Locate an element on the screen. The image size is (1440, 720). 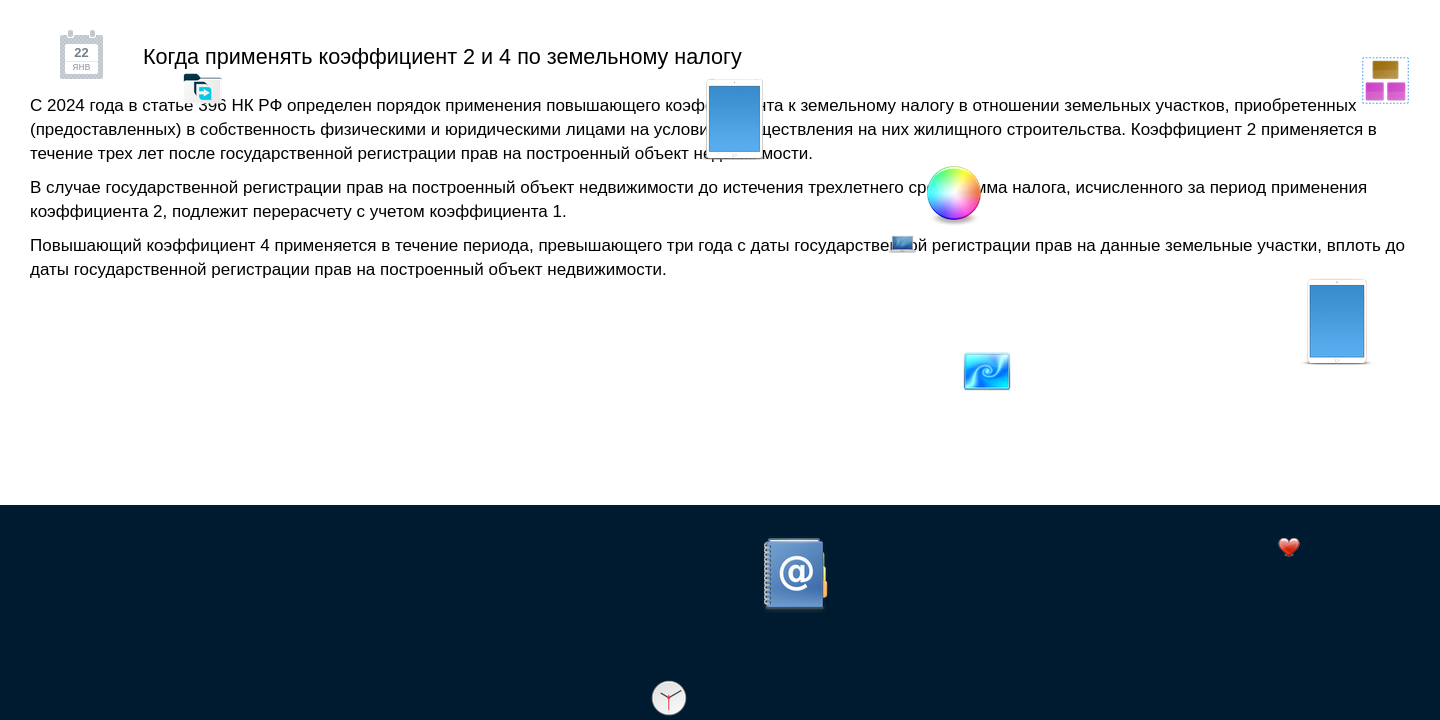
represents a powerbook g4 12-inch laptop device is located at coordinates (902, 242).